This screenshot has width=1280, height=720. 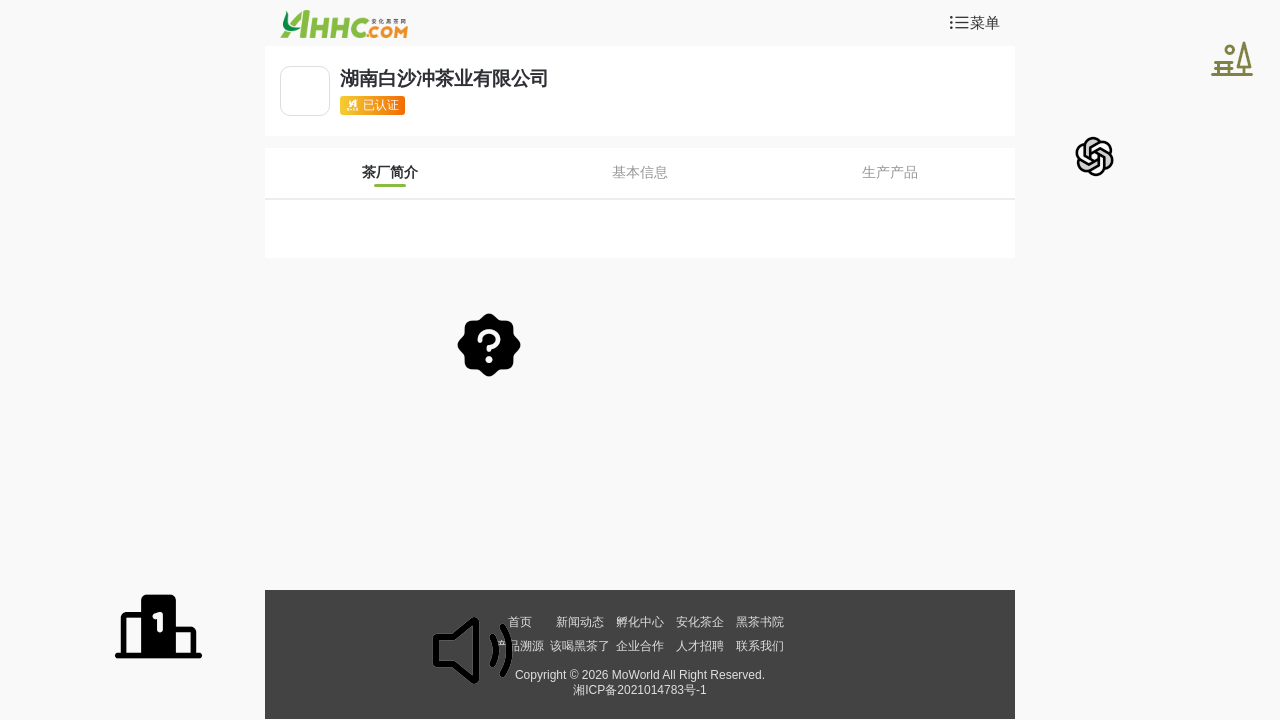 I want to click on view nearby parks or green spaces, so click(x=1232, y=61).